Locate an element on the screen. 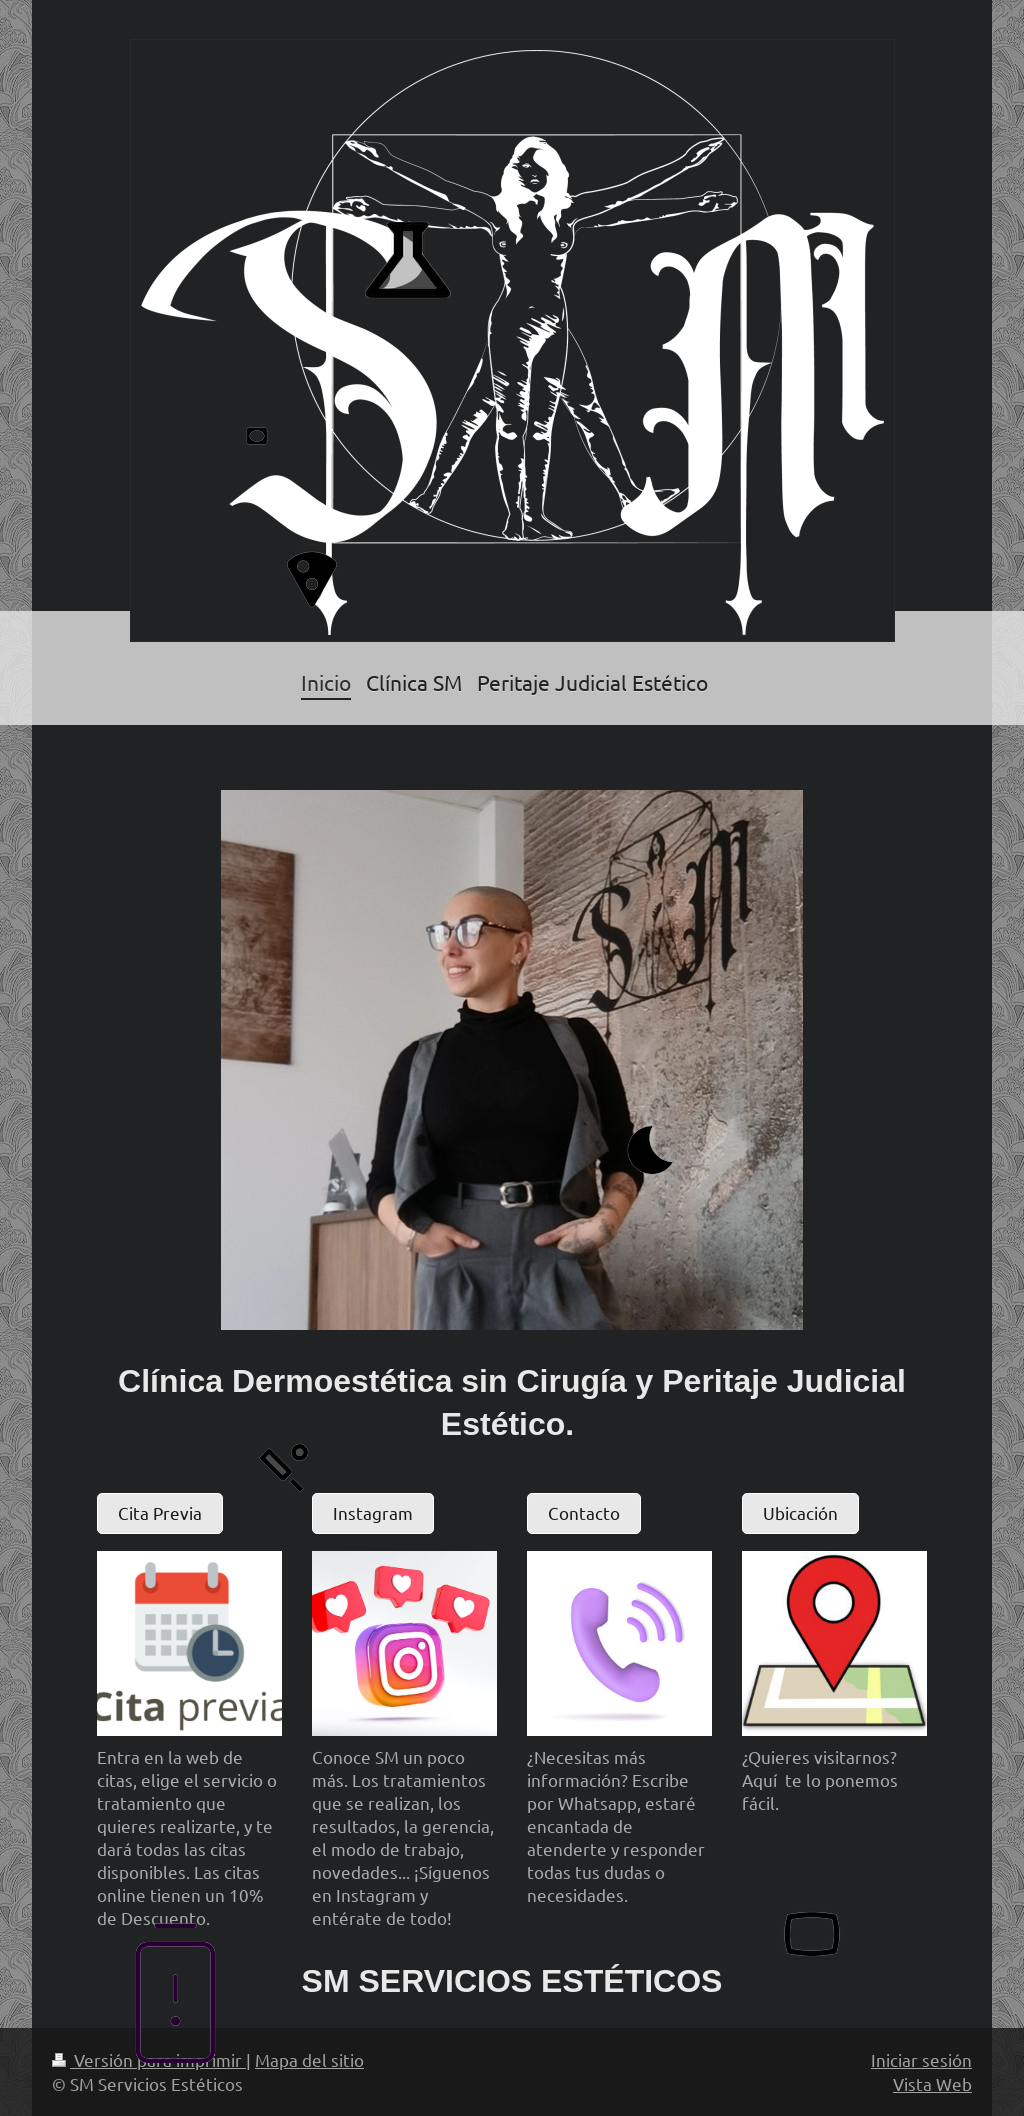 The image size is (1024, 2116). enable bedtime or sleep mode is located at coordinates (652, 1150).